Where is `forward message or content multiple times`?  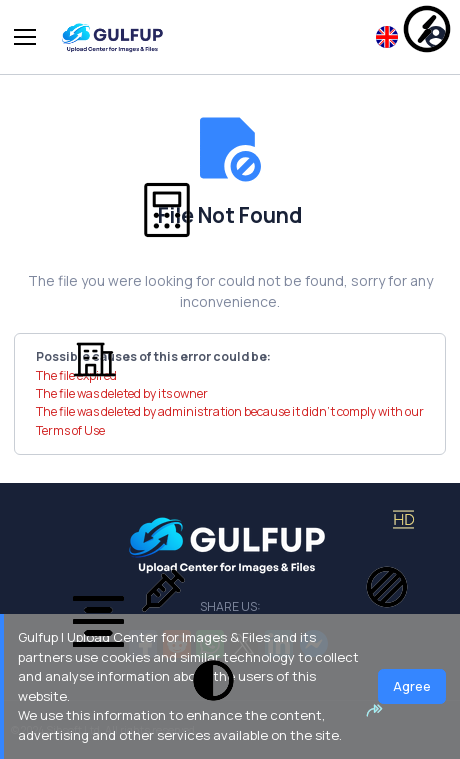
forward message or content multiple times is located at coordinates (374, 710).